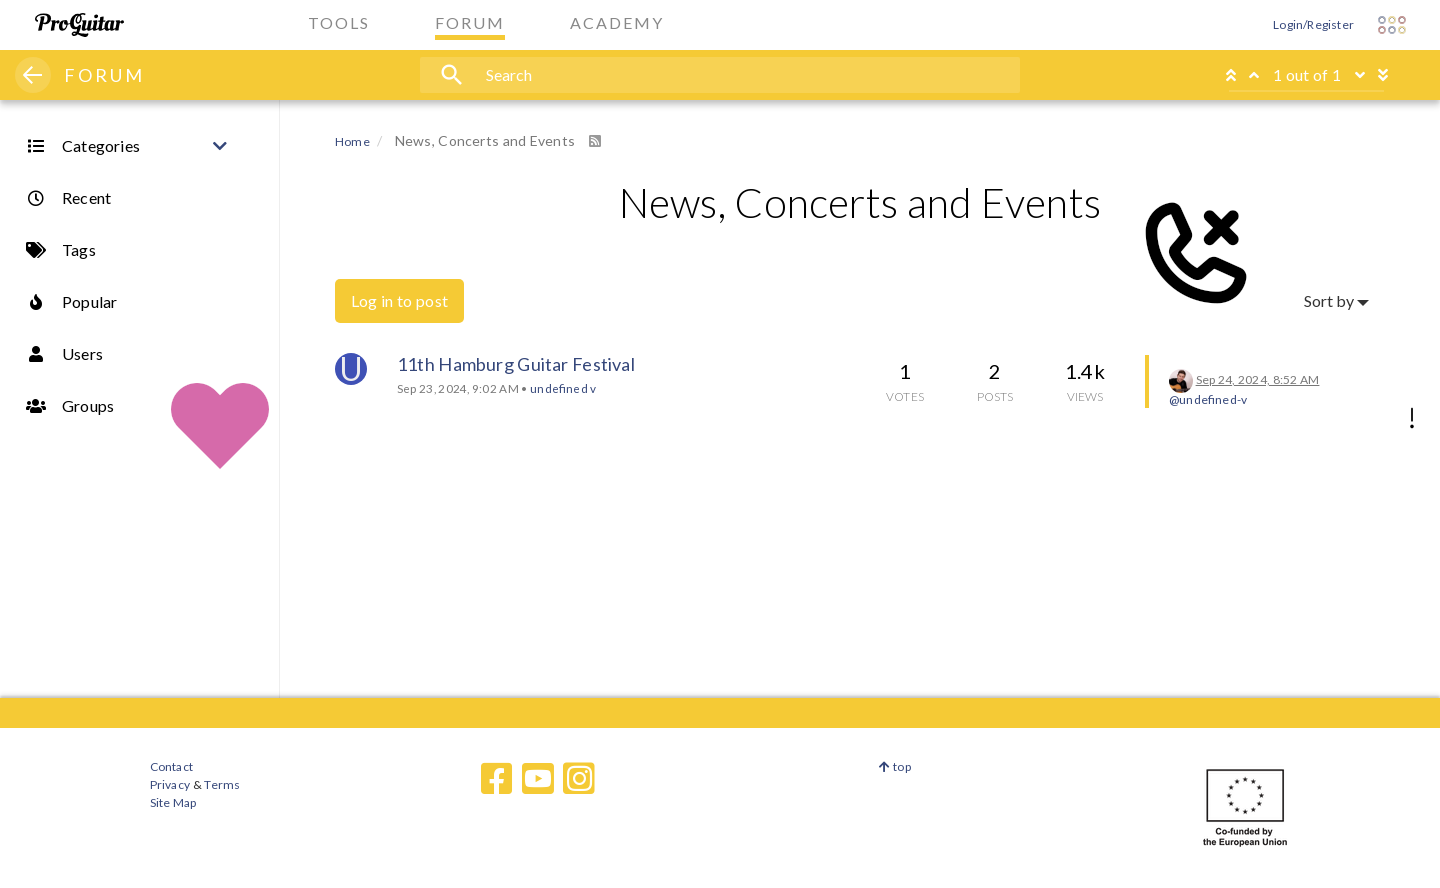 This screenshot has width=1440, height=888. What do you see at coordinates (220, 425) in the screenshot?
I see `indicates a favorited or liked item` at bounding box center [220, 425].